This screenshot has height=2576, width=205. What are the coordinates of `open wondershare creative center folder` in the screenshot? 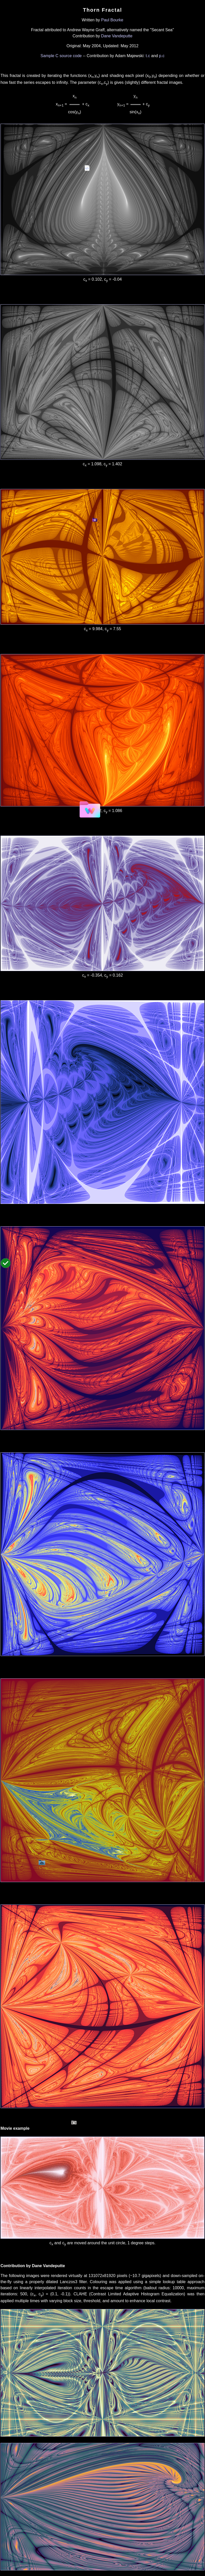 It's located at (90, 810).